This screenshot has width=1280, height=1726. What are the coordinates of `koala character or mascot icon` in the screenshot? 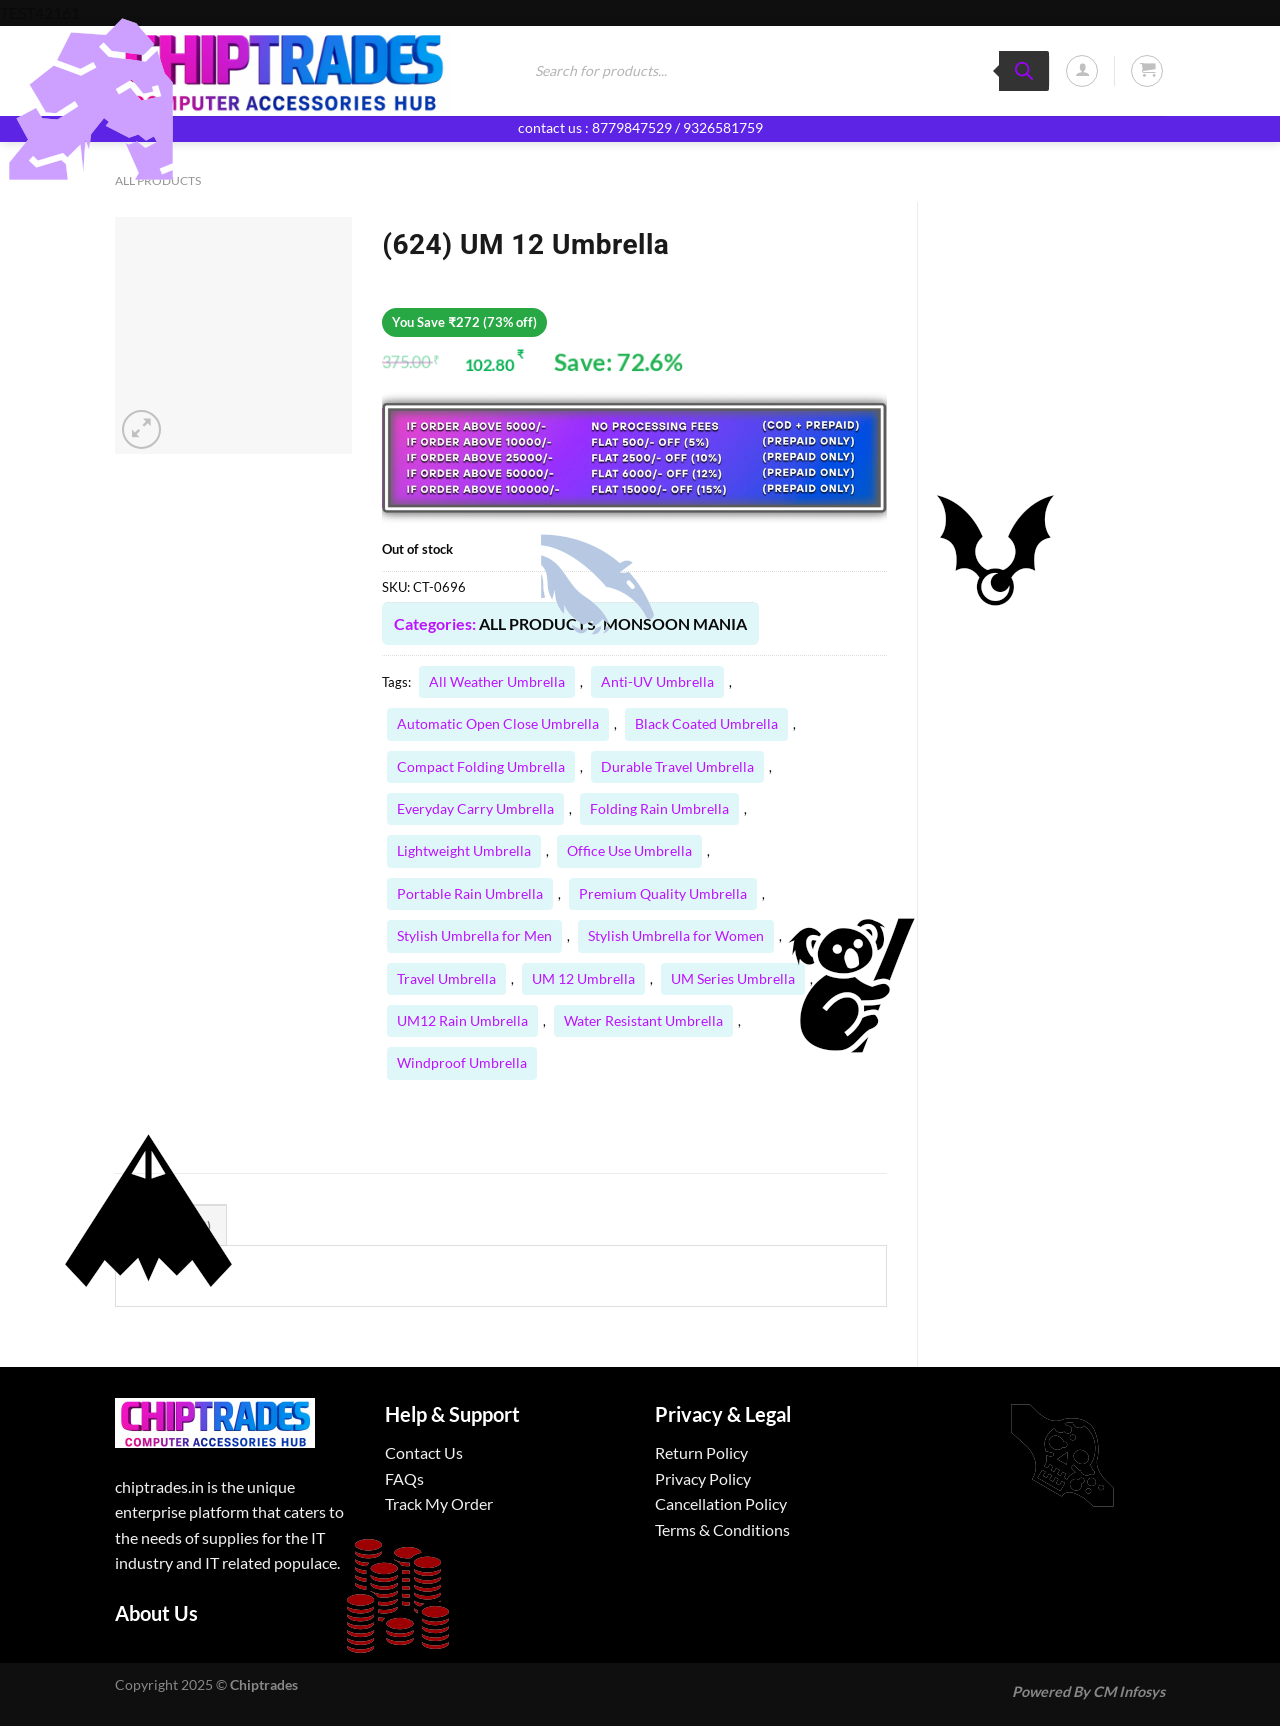 It's located at (851, 985).